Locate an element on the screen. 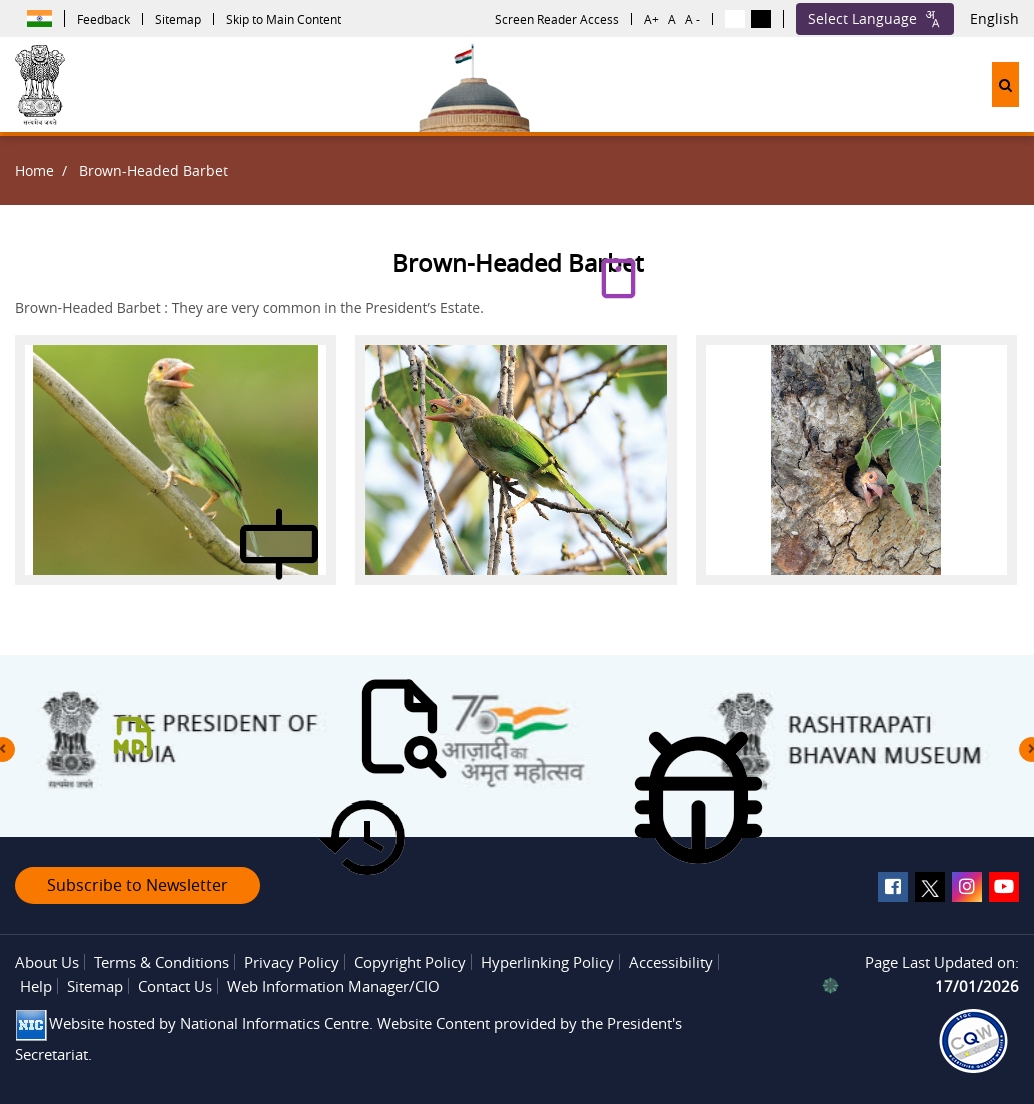 This screenshot has width=1034, height=1104. center align object horizontally is located at coordinates (279, 544).